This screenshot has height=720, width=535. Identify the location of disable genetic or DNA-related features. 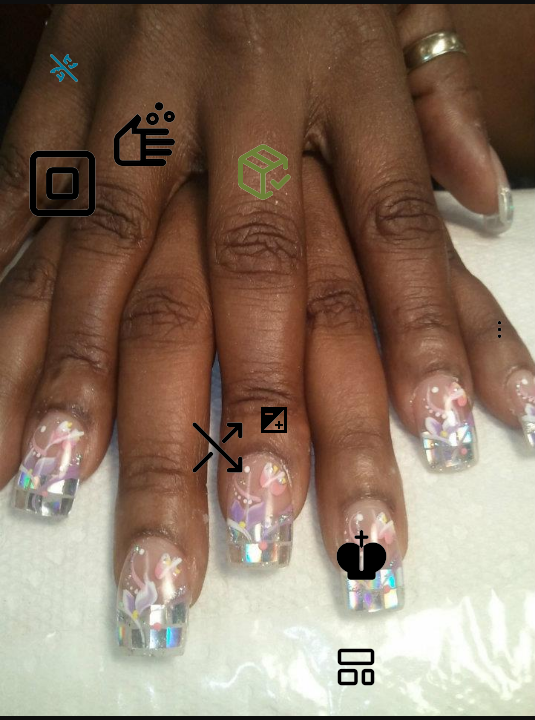
(64, 68).